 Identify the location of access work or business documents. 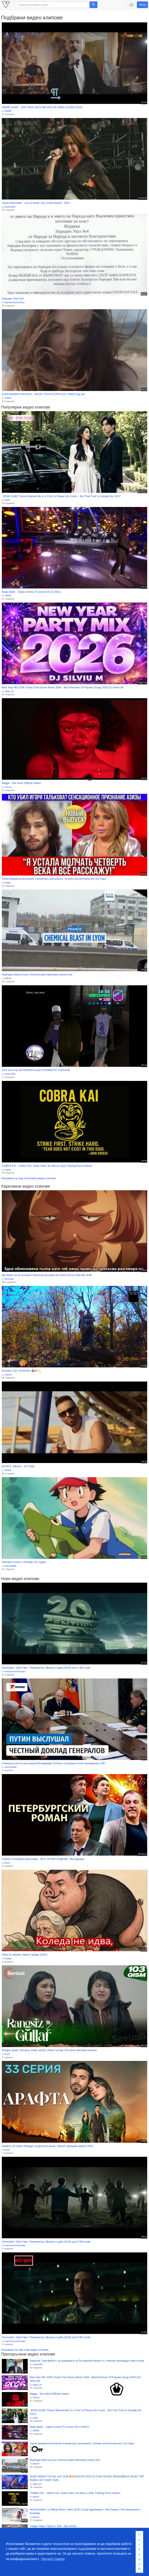
(38, 446).